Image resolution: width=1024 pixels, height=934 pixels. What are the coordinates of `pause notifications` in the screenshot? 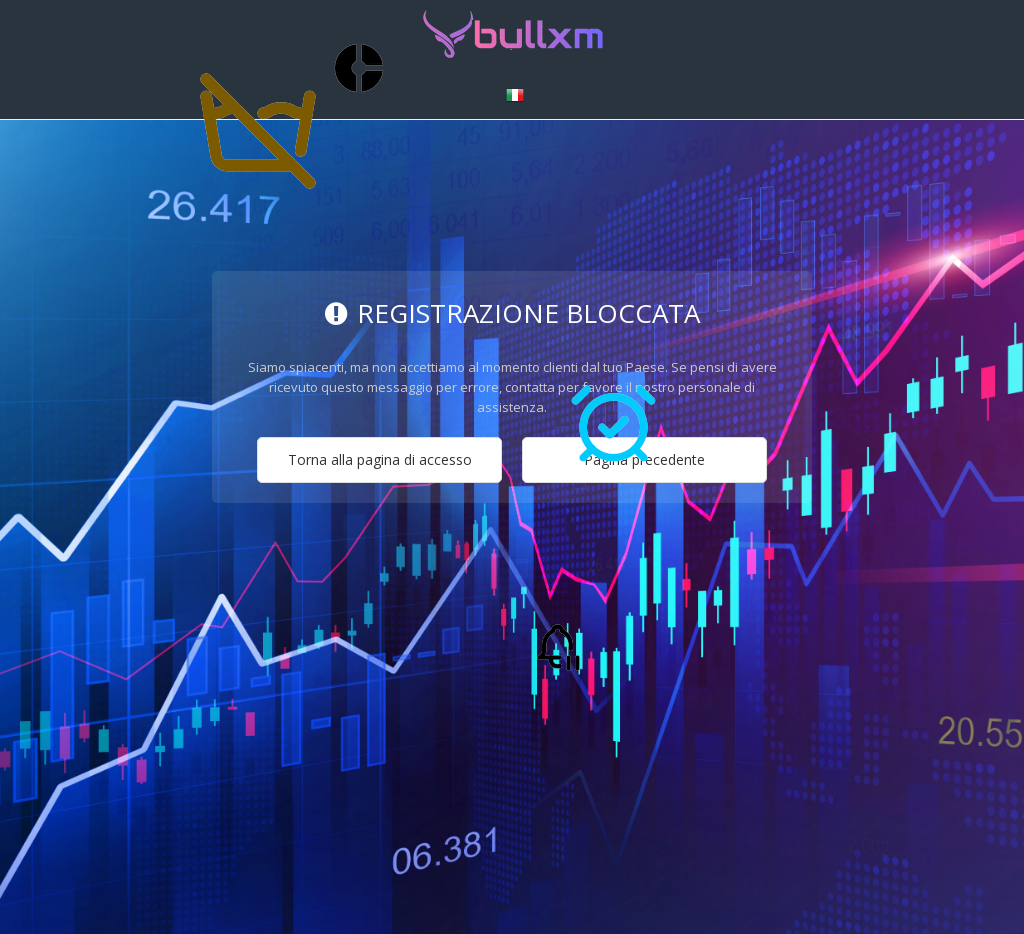 It's located at (557, 646).